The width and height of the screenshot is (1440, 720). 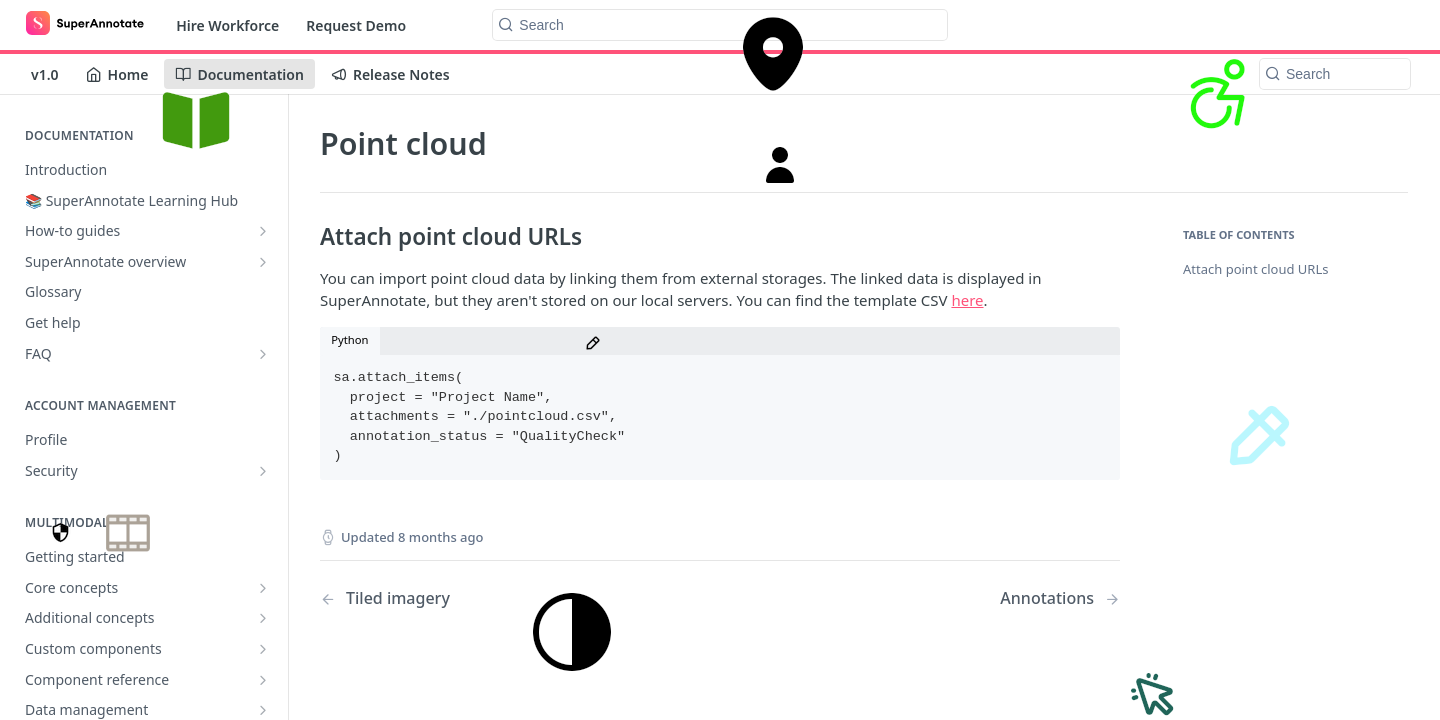 What do you see at coordinates (773, 54) in the screenshot?
I see `view or share your current location` at bounding box center [773, 54].